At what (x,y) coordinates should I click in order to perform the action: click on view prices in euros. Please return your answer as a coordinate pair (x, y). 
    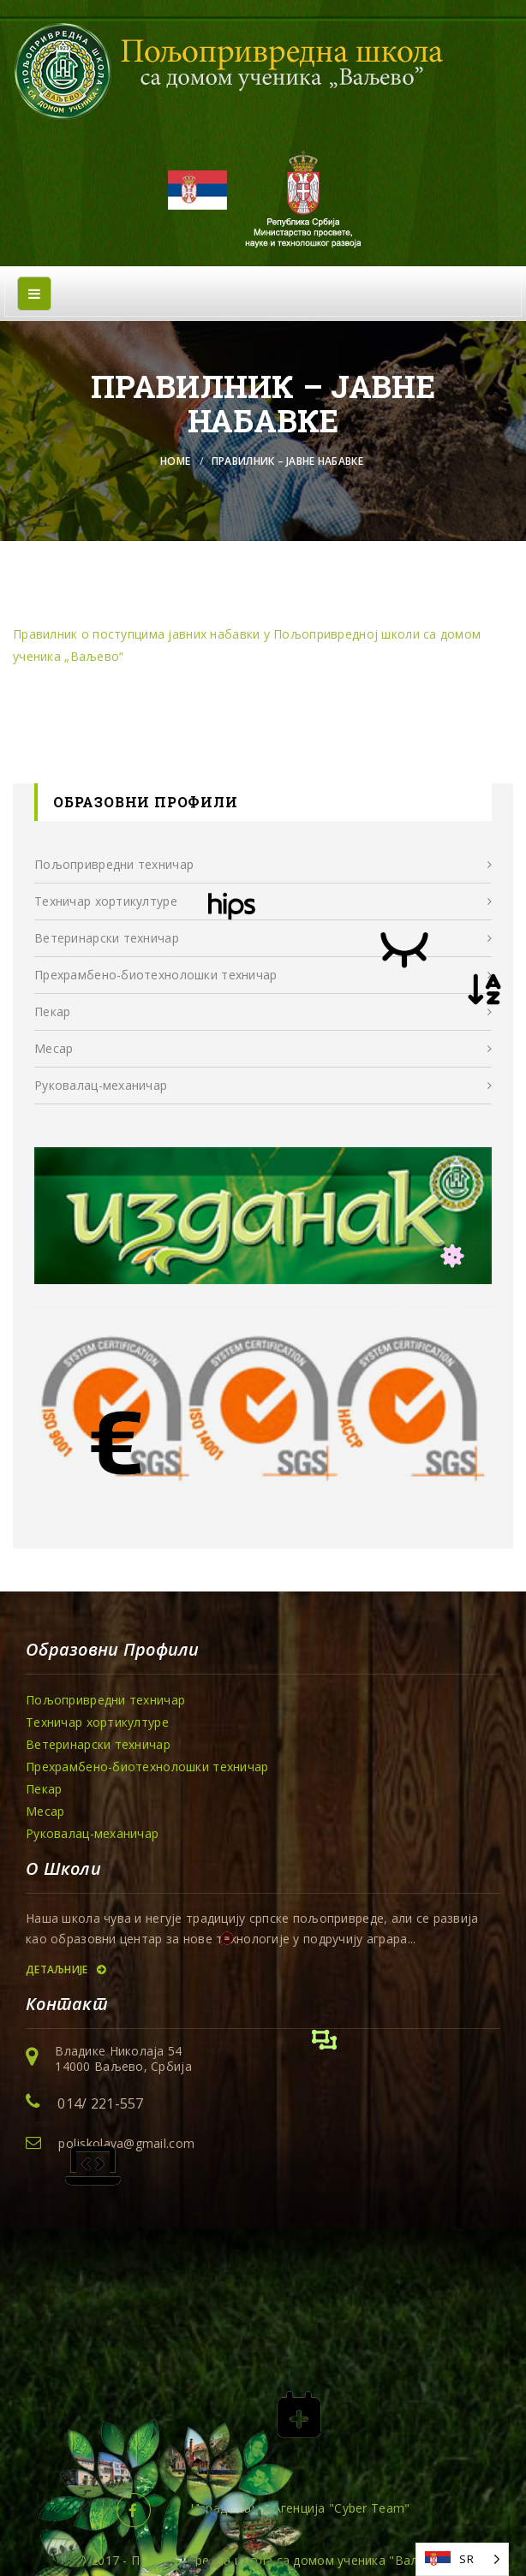
    Looking at the image, I should click on (116, 1443).